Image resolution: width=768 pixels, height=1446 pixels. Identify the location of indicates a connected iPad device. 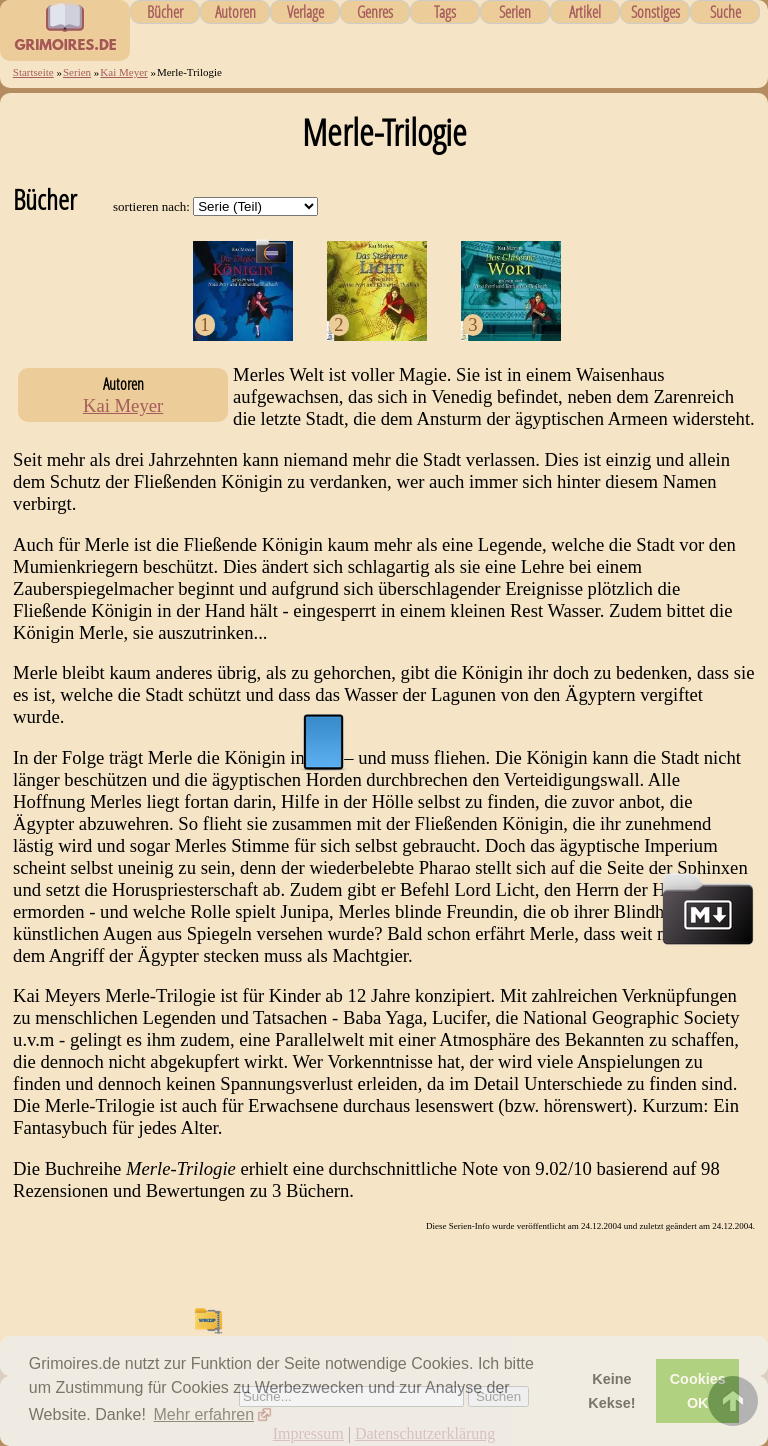
(323, 742).